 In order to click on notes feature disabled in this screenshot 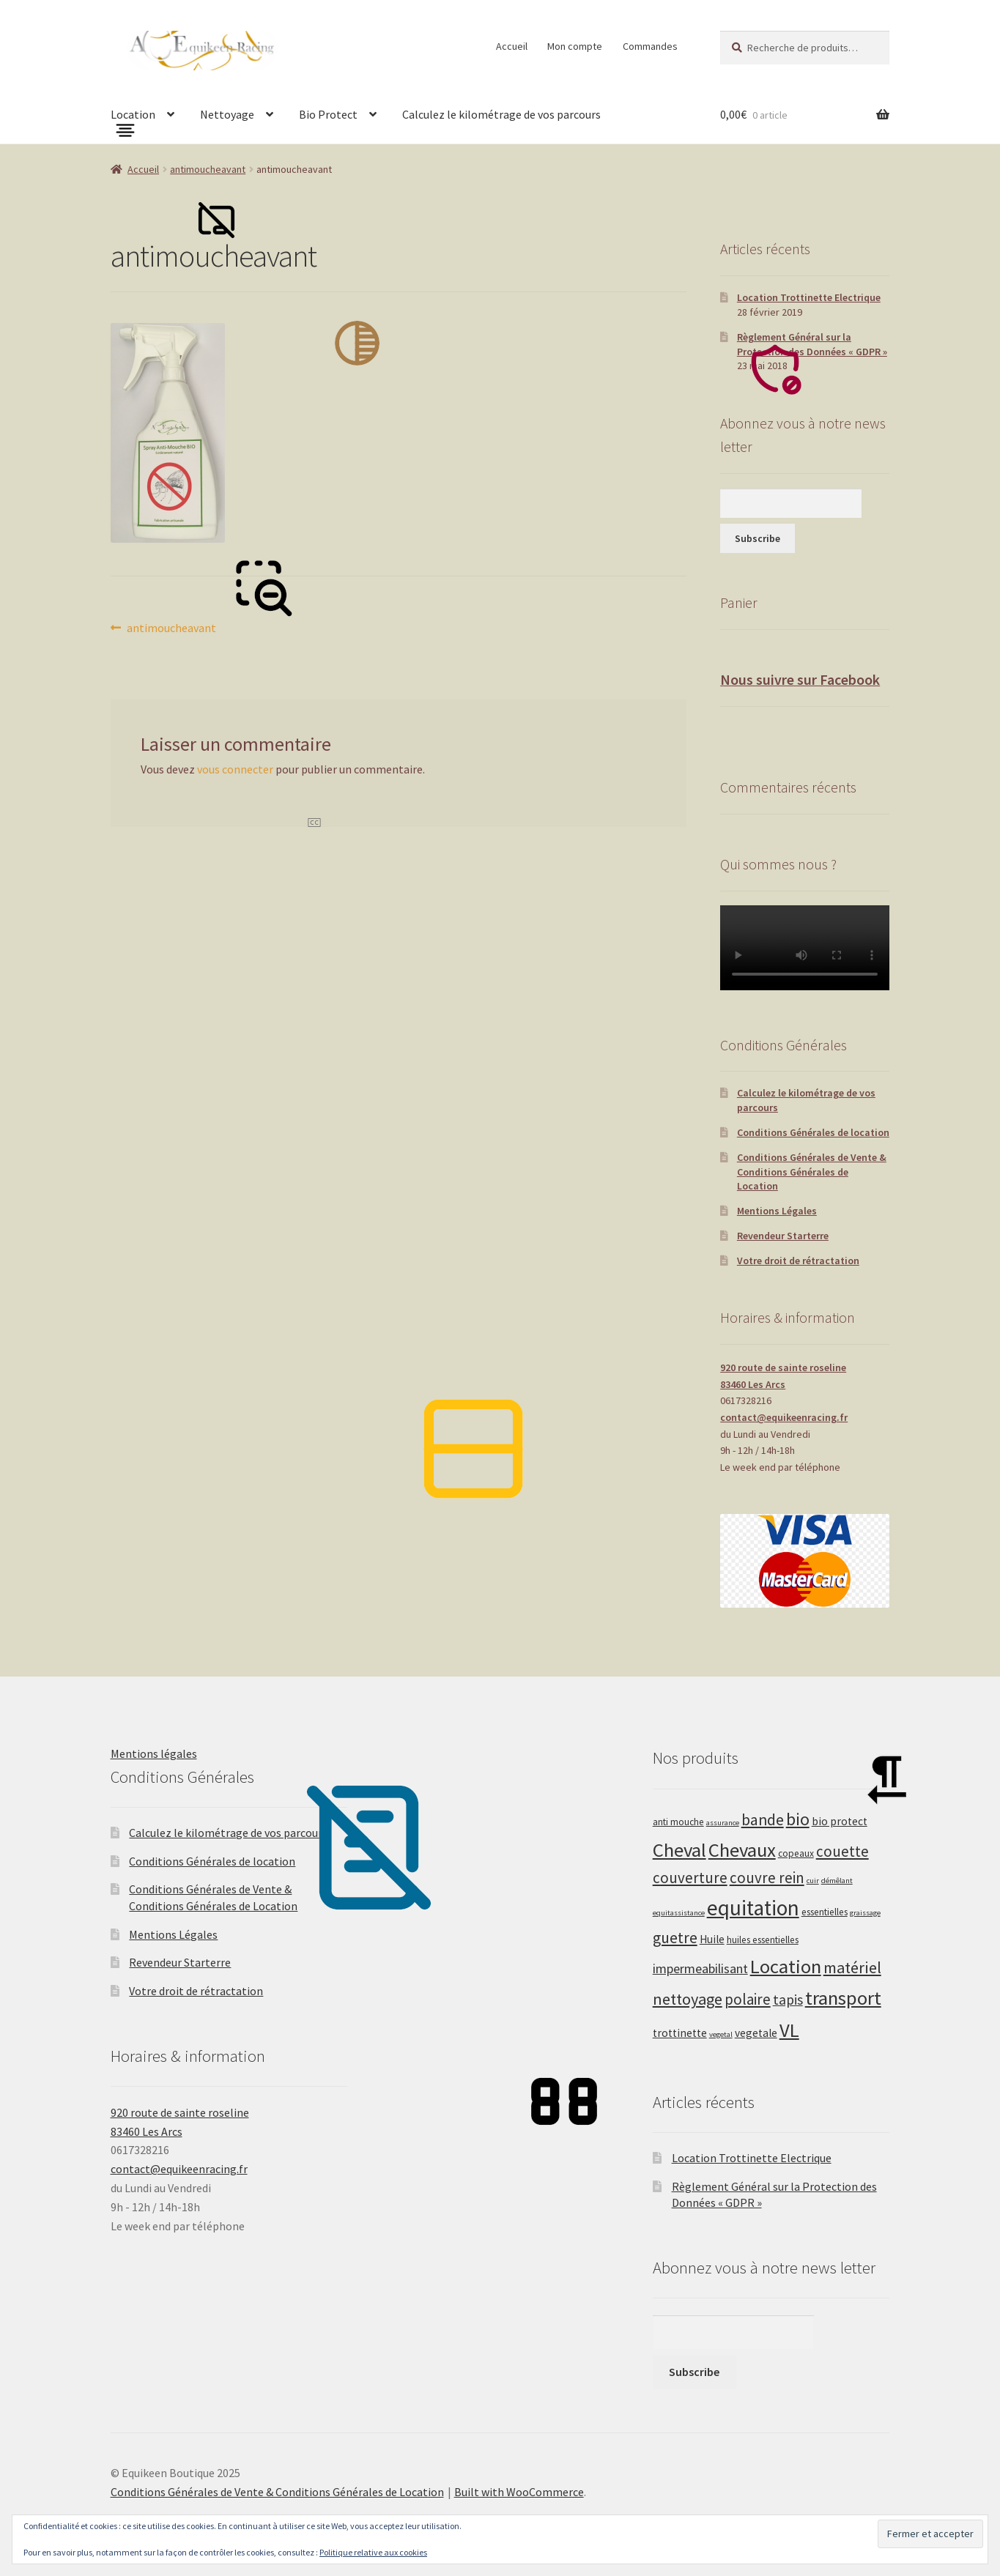, I will do `click(368, 1847)`.